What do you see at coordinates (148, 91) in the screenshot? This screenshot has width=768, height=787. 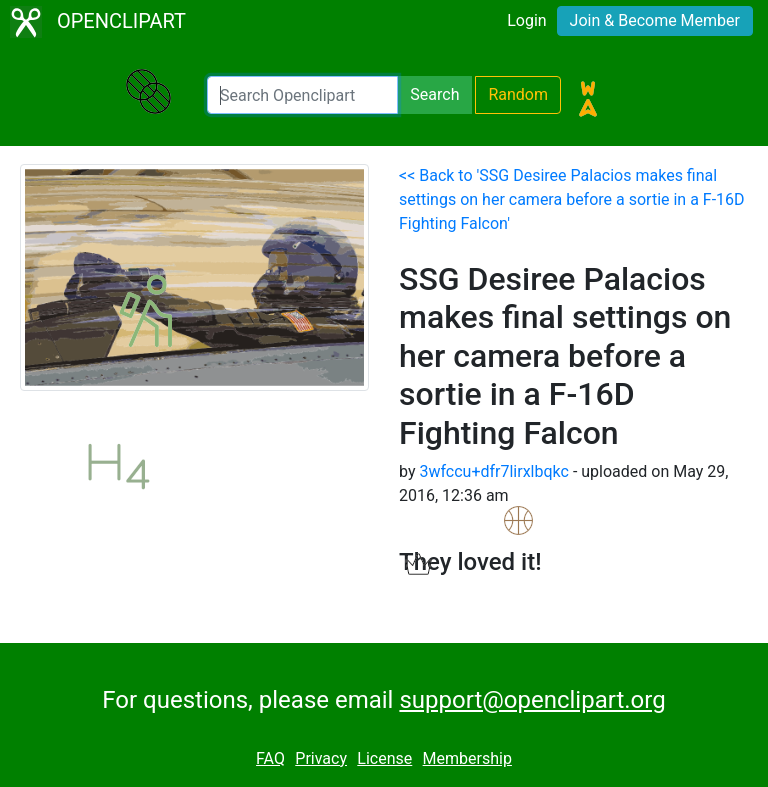 I see `merge or combine selected layers` at bounding box center [148, 91].